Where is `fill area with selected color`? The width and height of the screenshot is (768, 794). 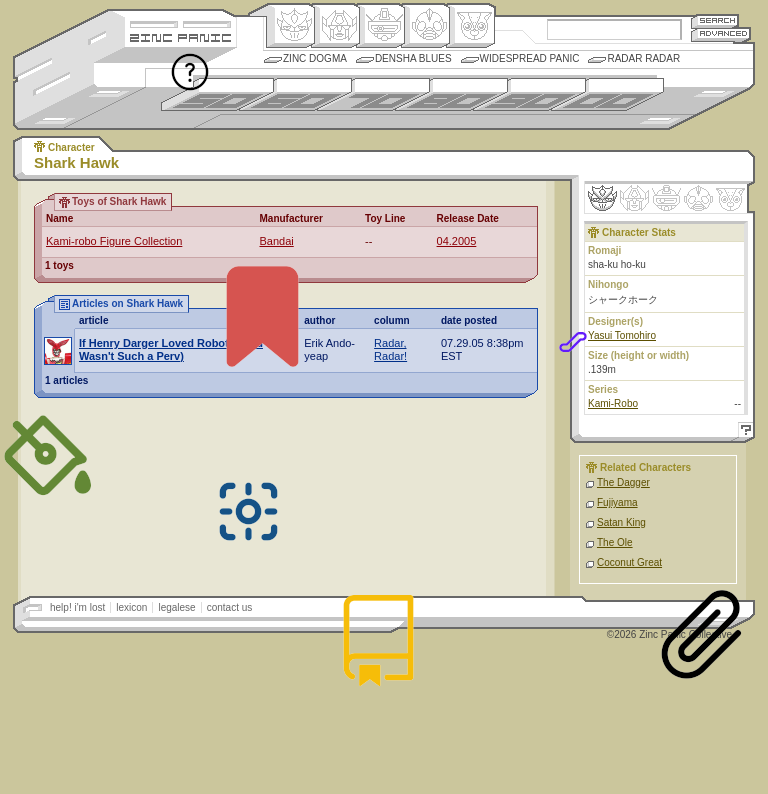 fill area with selected color is located at coordinates (47, 458).